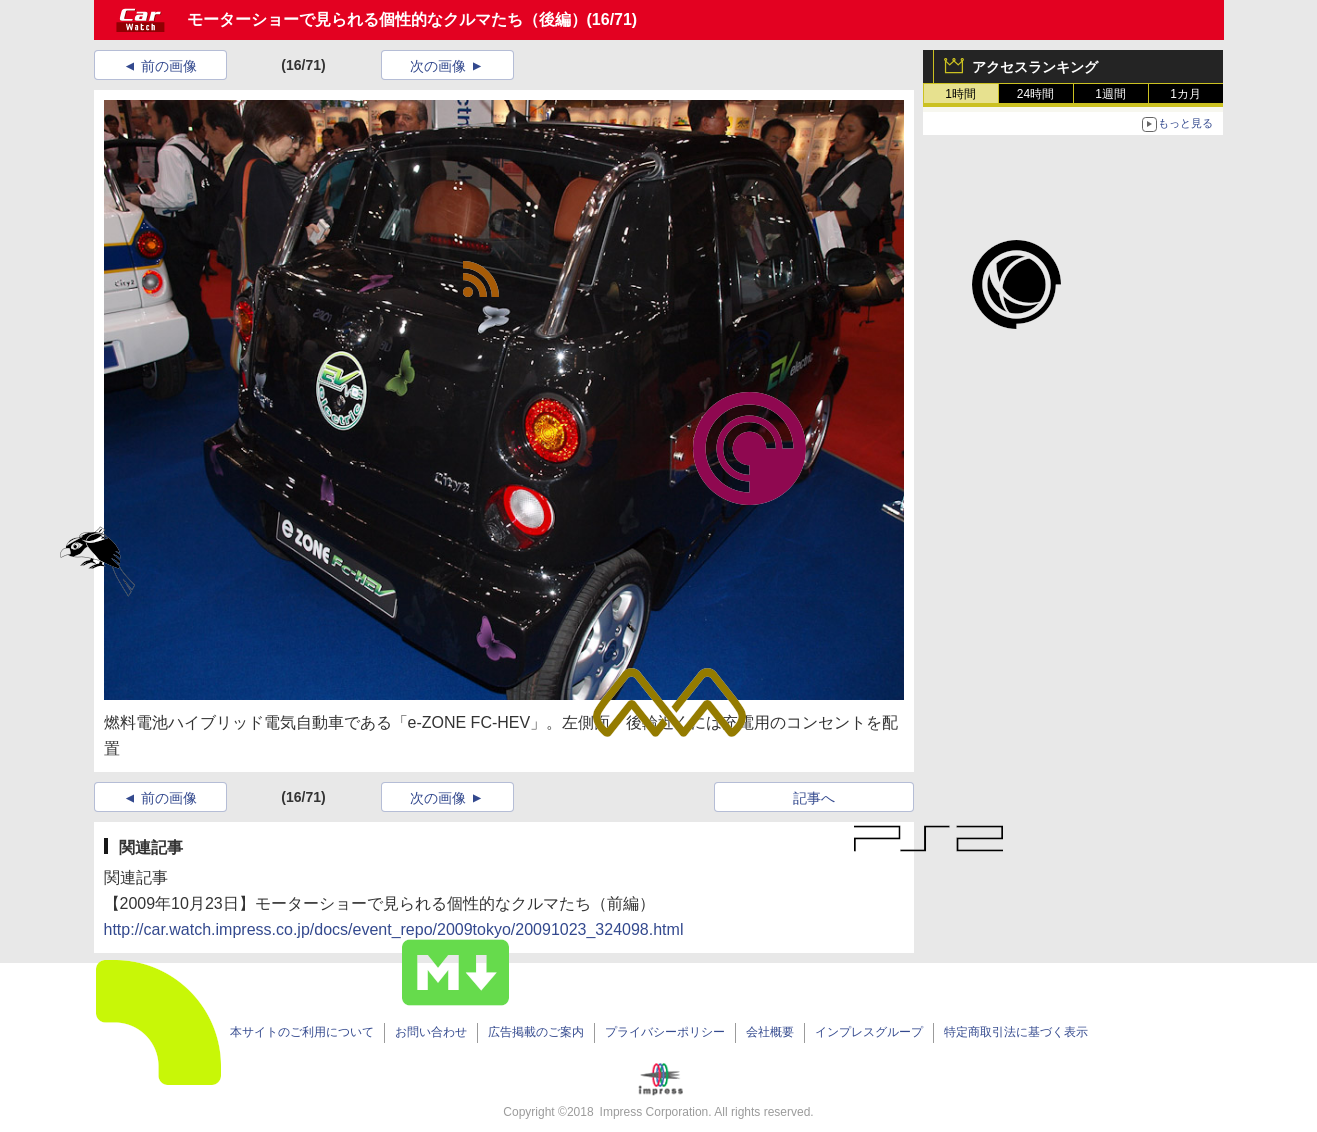 This screenshot has width=1317, height=1132. Describe the element at coordinates (669, 702) in the screenshot. I see `momenteo app logo` at that location.